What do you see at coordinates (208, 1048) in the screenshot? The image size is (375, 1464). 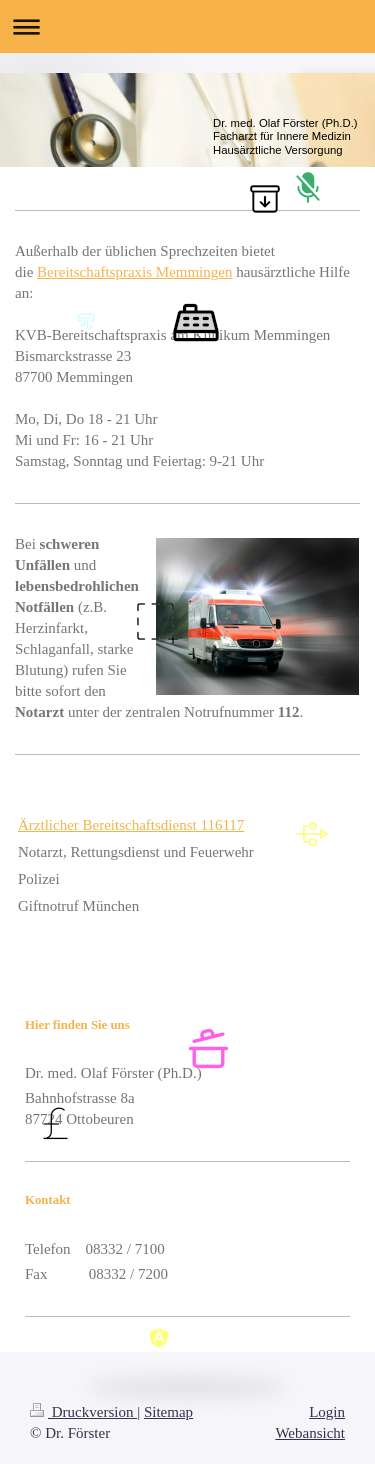 I see `access recipes or cooking features` at bounding box center [208, 1048].